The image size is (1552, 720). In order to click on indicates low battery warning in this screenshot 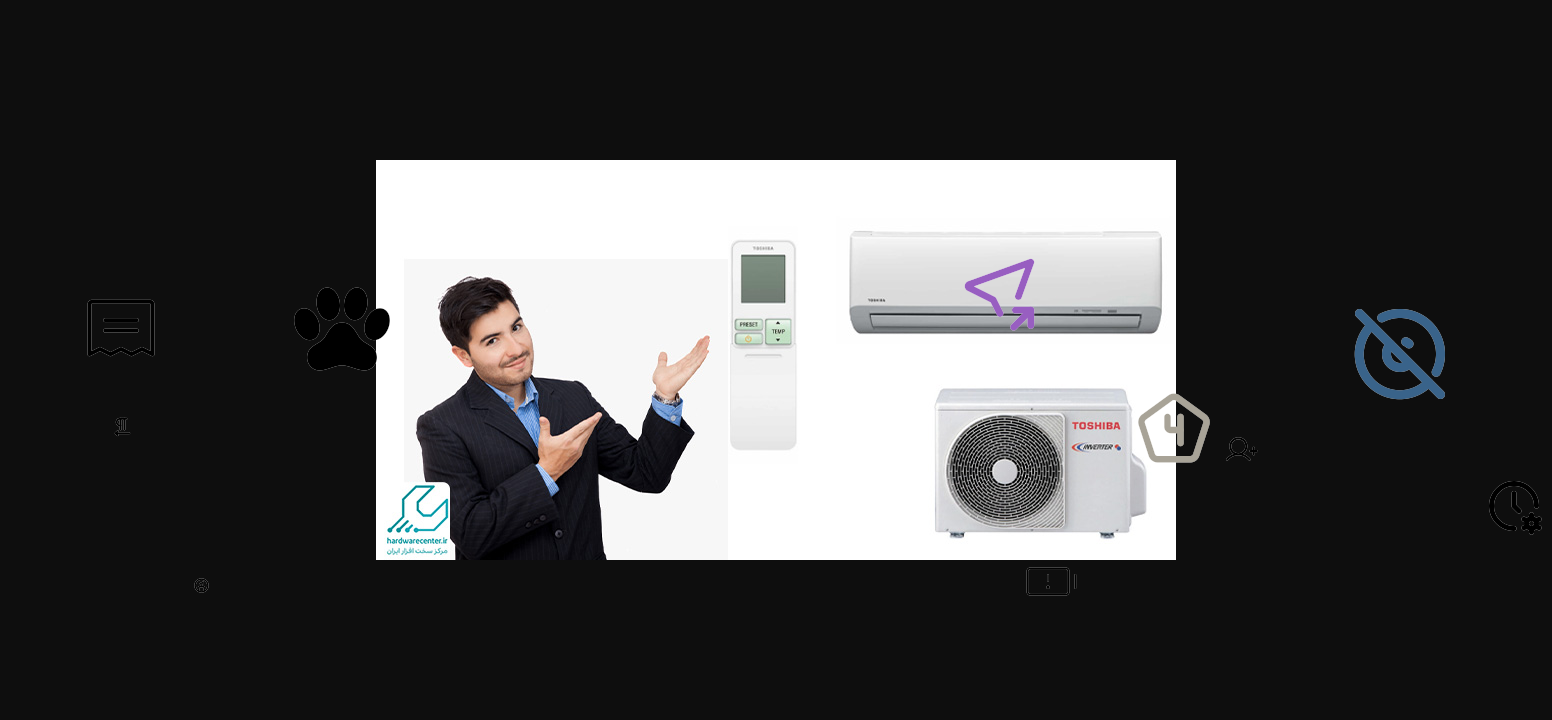, I will do `click(1050, 581)`.